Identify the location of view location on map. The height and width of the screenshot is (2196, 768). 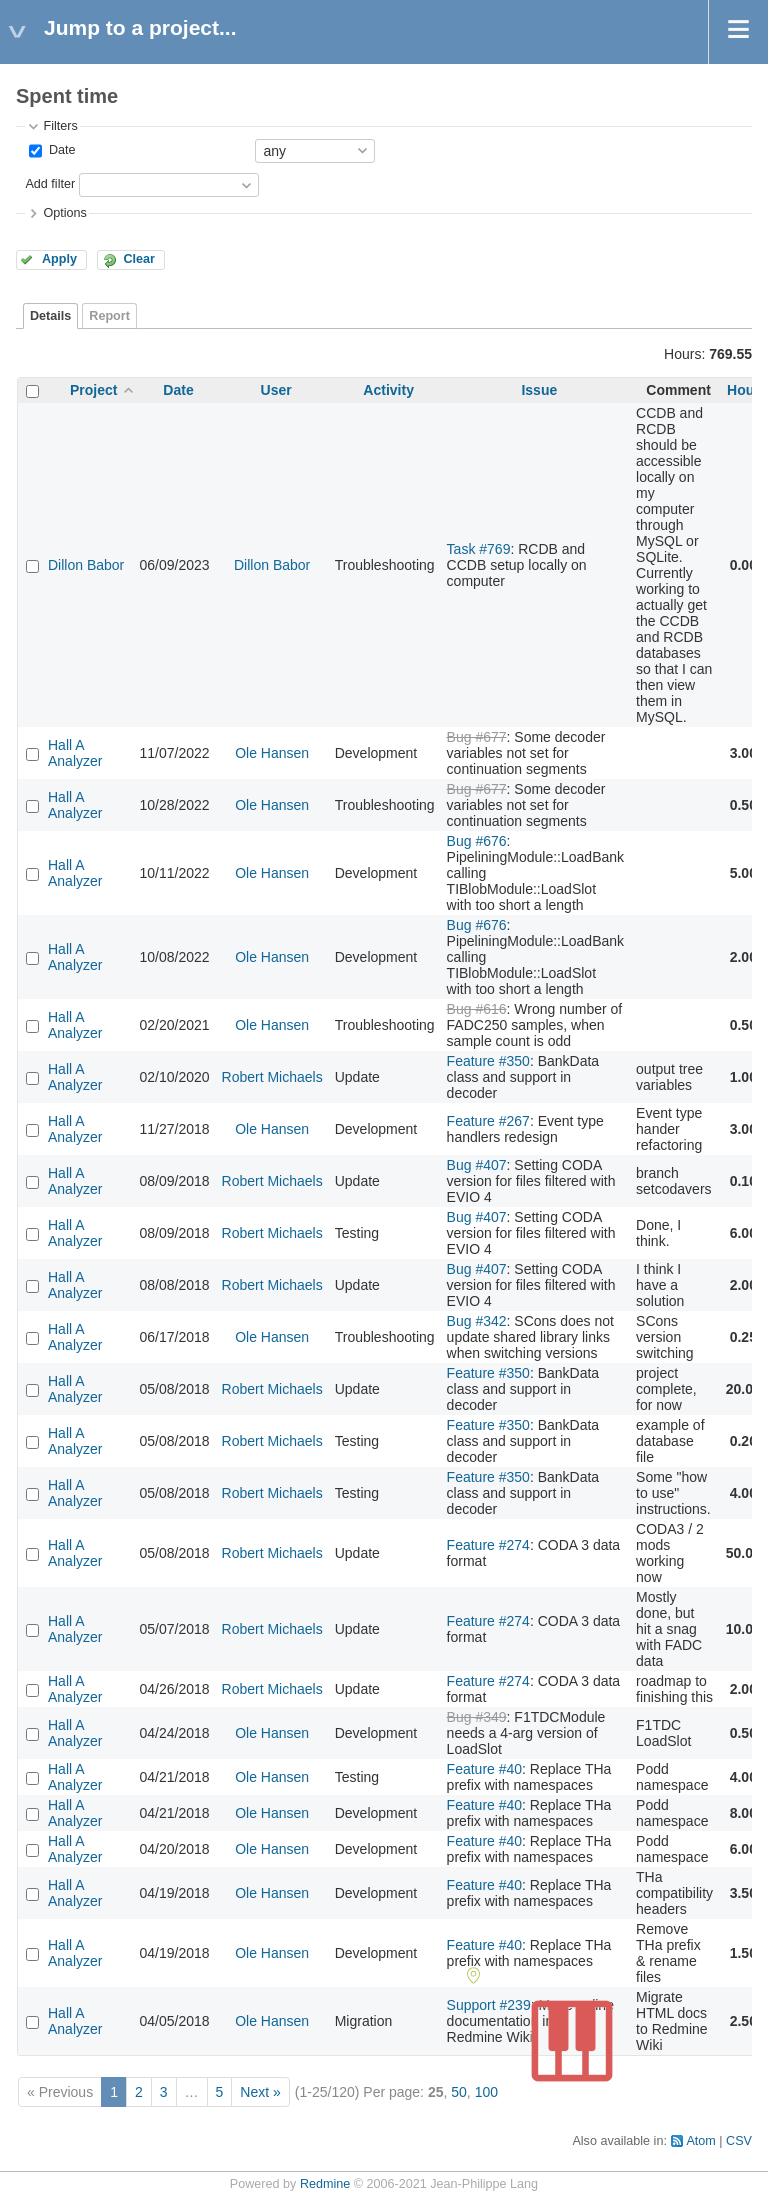
(473, 1975).